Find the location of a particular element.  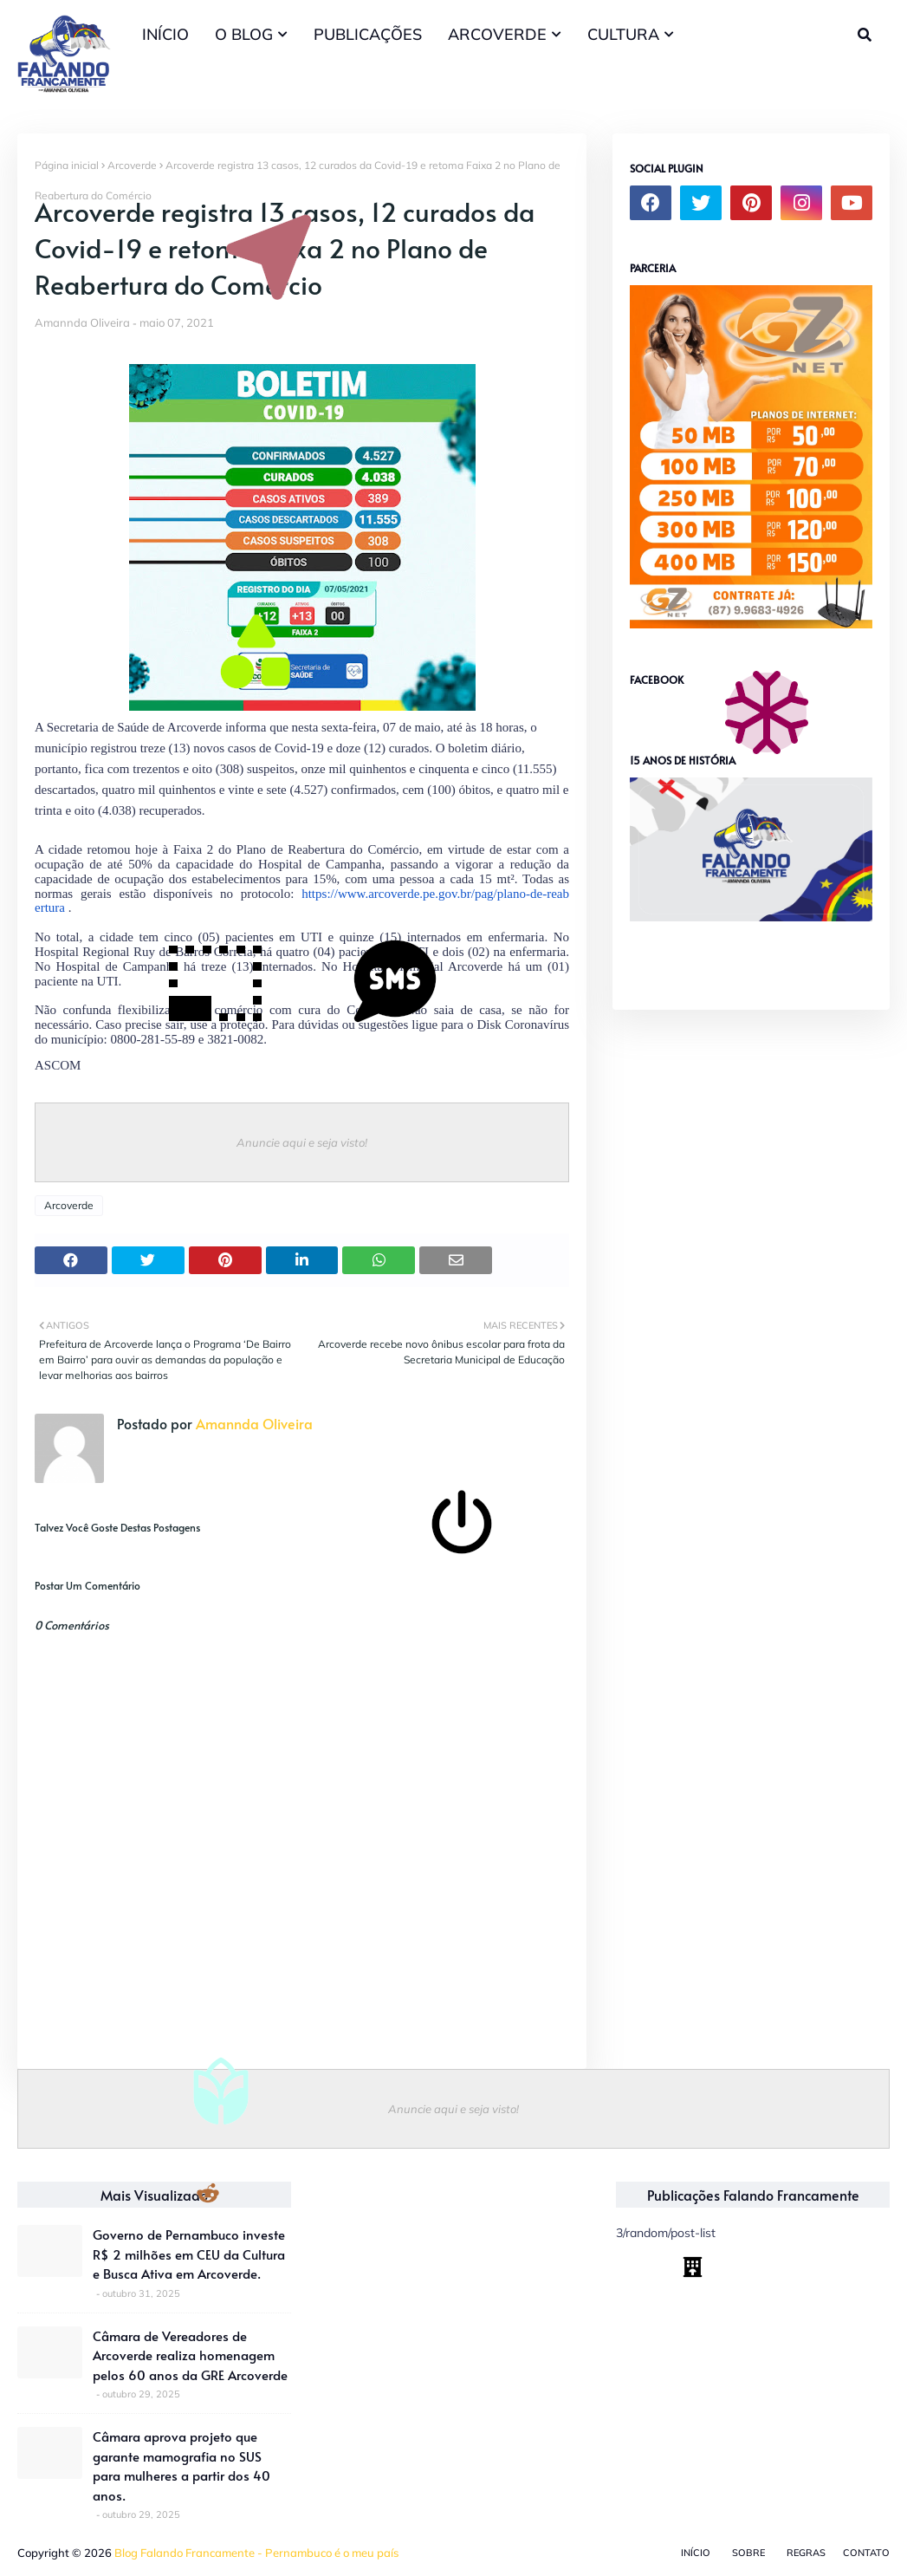

find nearby hotels or accommodations is located at coordinates (692, 2267).